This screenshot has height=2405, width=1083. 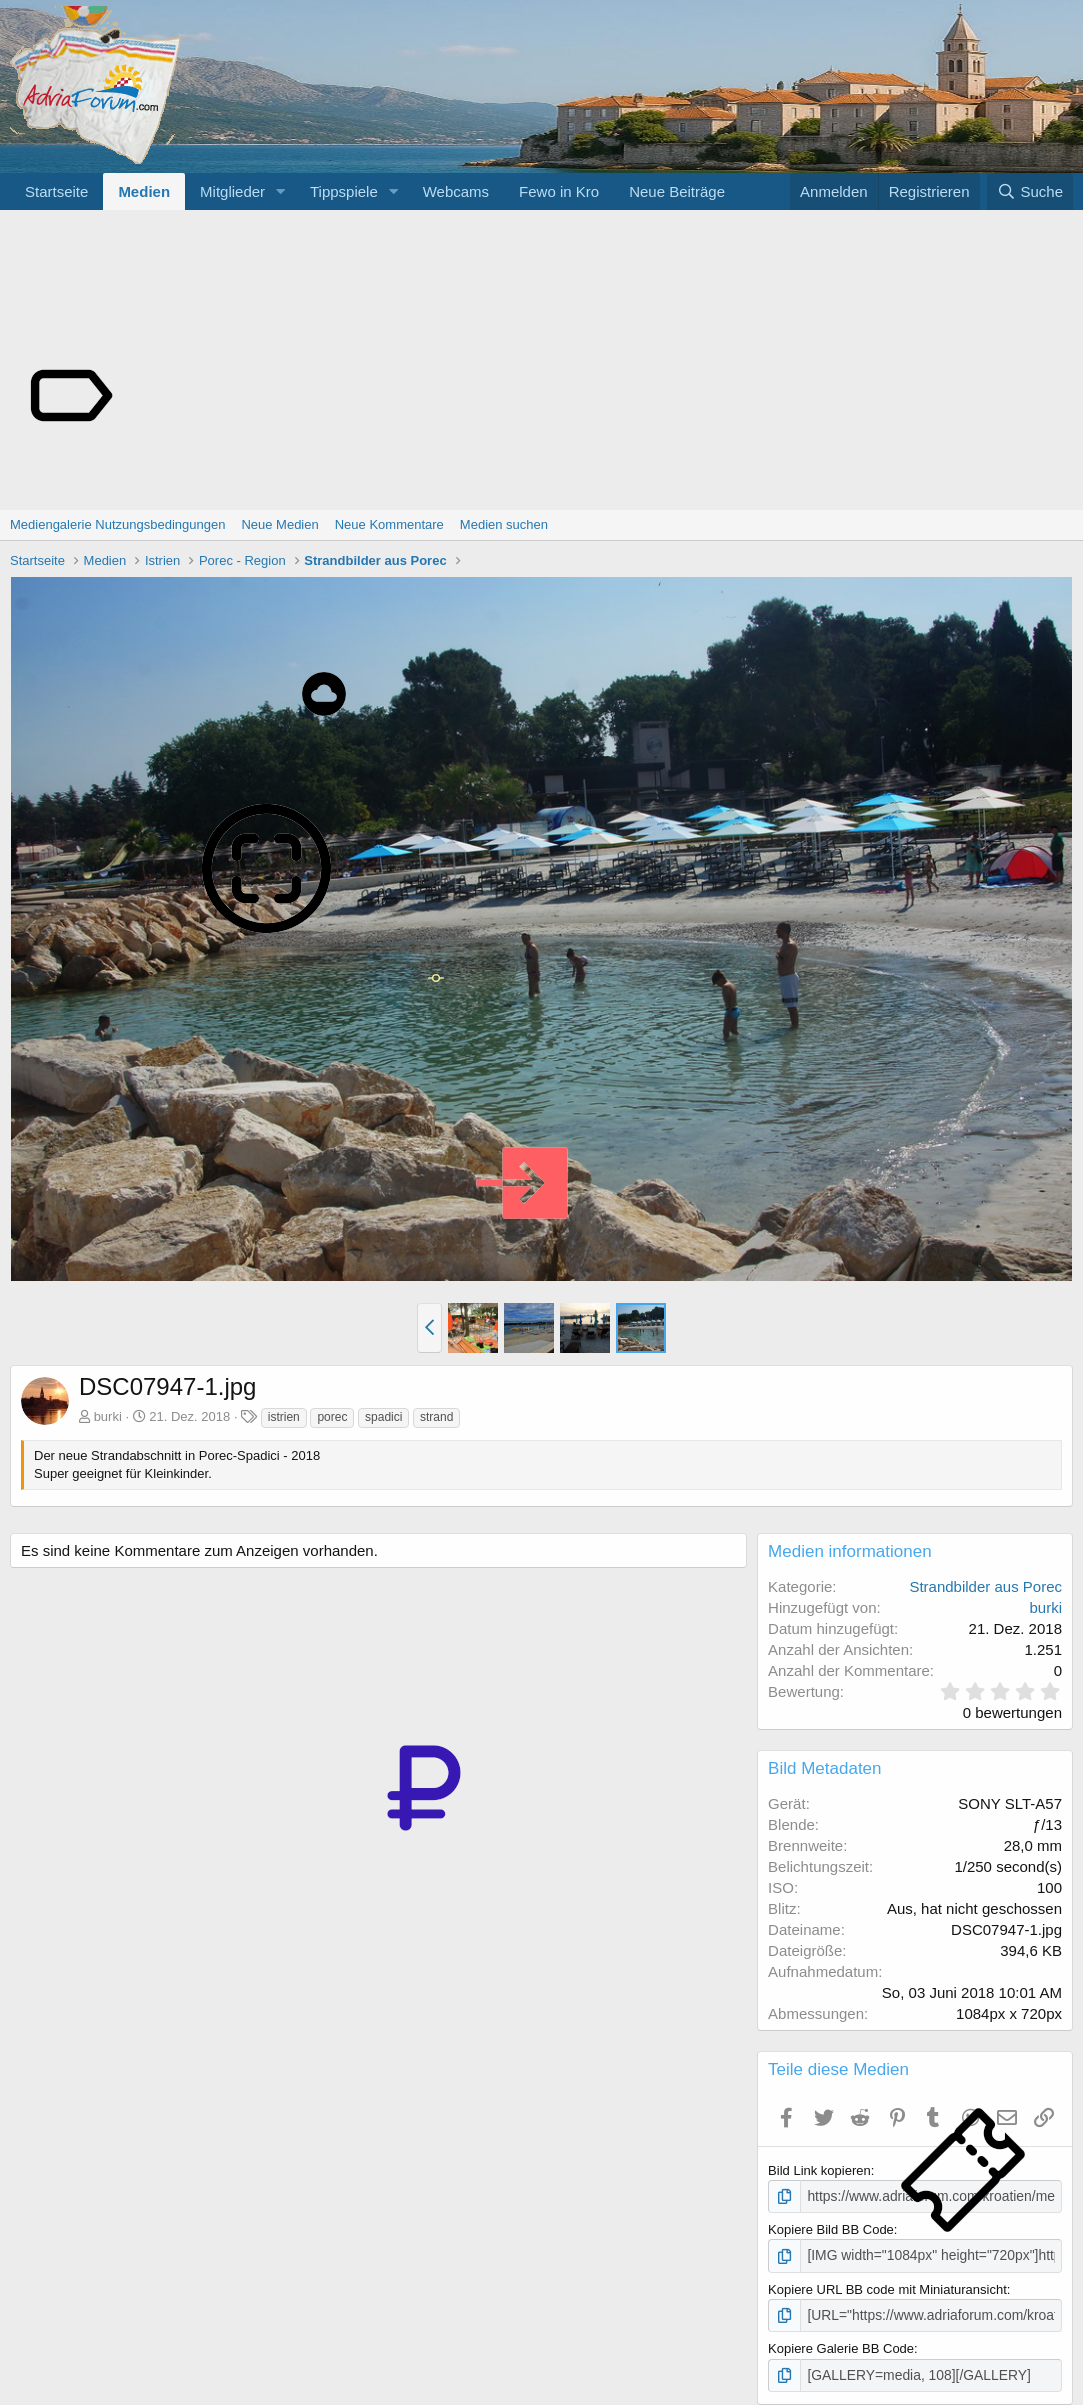 What do you see at coordinates (324, 694) in the screenshot?
I see `access cloud storage` at bounding box center [324, 694].